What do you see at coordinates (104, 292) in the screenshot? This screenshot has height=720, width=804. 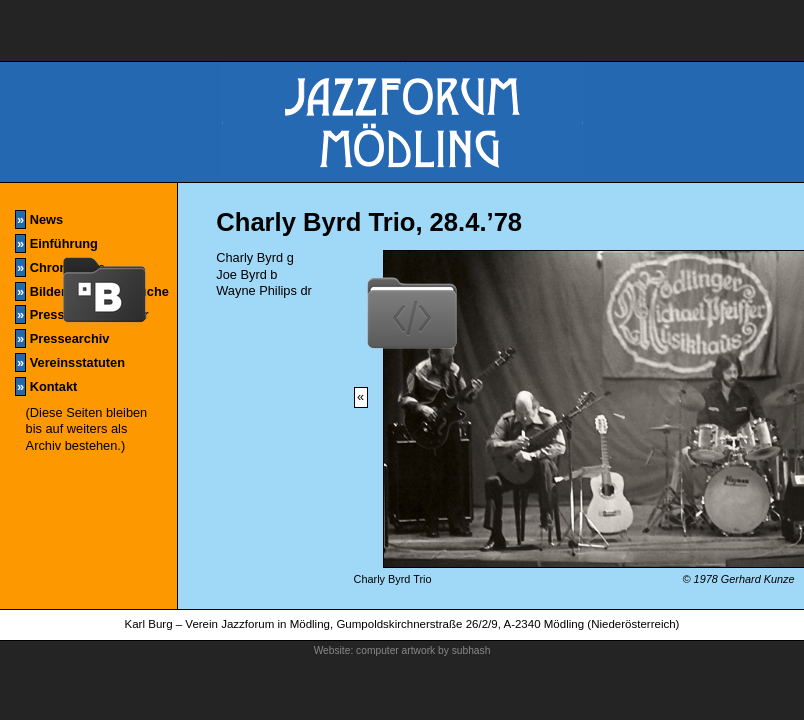 I see `open bethesda.net game files folder` at bounding box center [104, 292].